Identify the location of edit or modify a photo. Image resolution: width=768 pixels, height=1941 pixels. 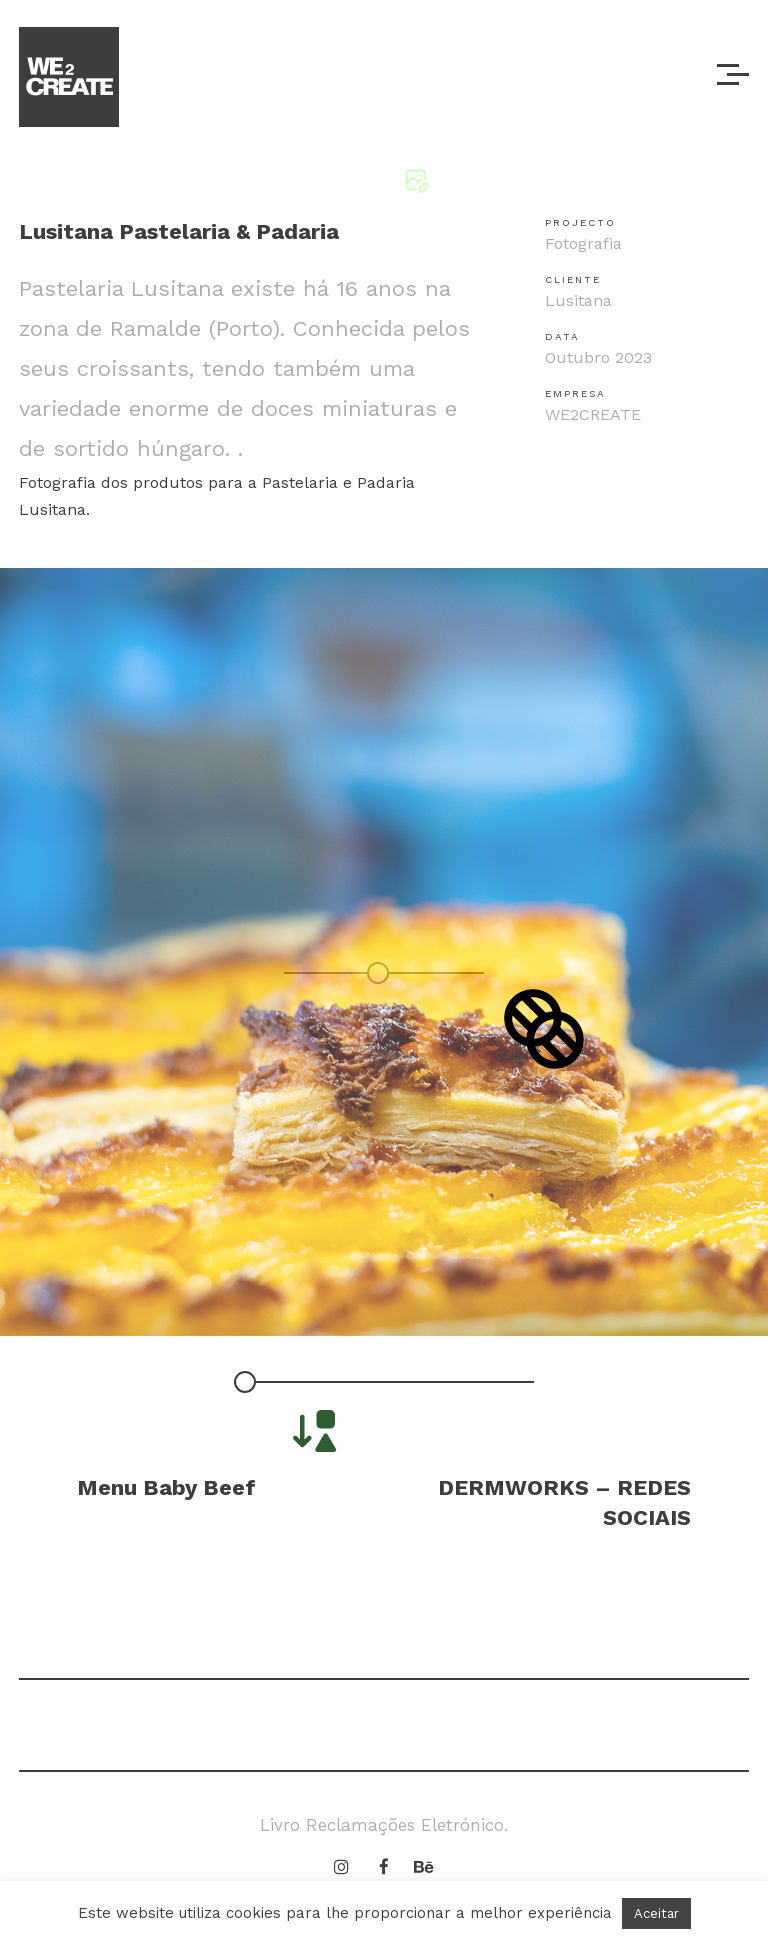
(416, 180).